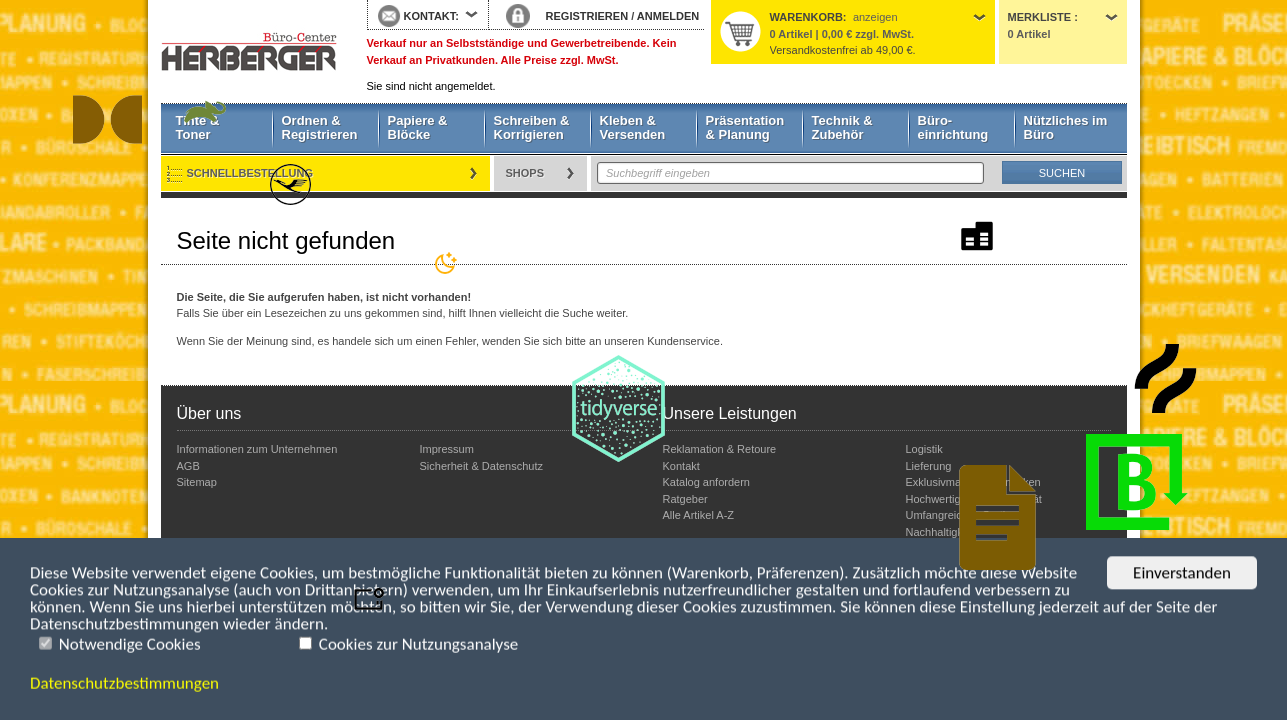  What do you see at coordinates (618, 408) in the screenshot?
I see `tidyverse logo - R data science package collection` at bounding box center [618, 408].